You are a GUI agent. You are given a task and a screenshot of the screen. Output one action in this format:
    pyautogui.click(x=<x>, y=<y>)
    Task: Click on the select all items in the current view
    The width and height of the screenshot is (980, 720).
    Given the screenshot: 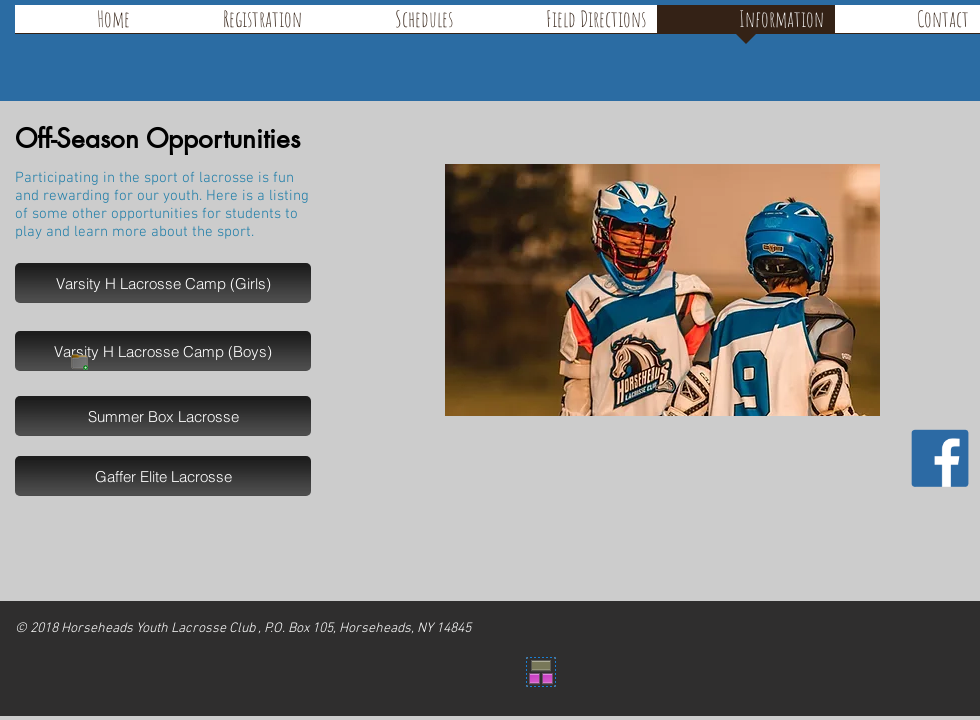 What is the action you would take?
    pyautogui.click(x=541, y=672)
    